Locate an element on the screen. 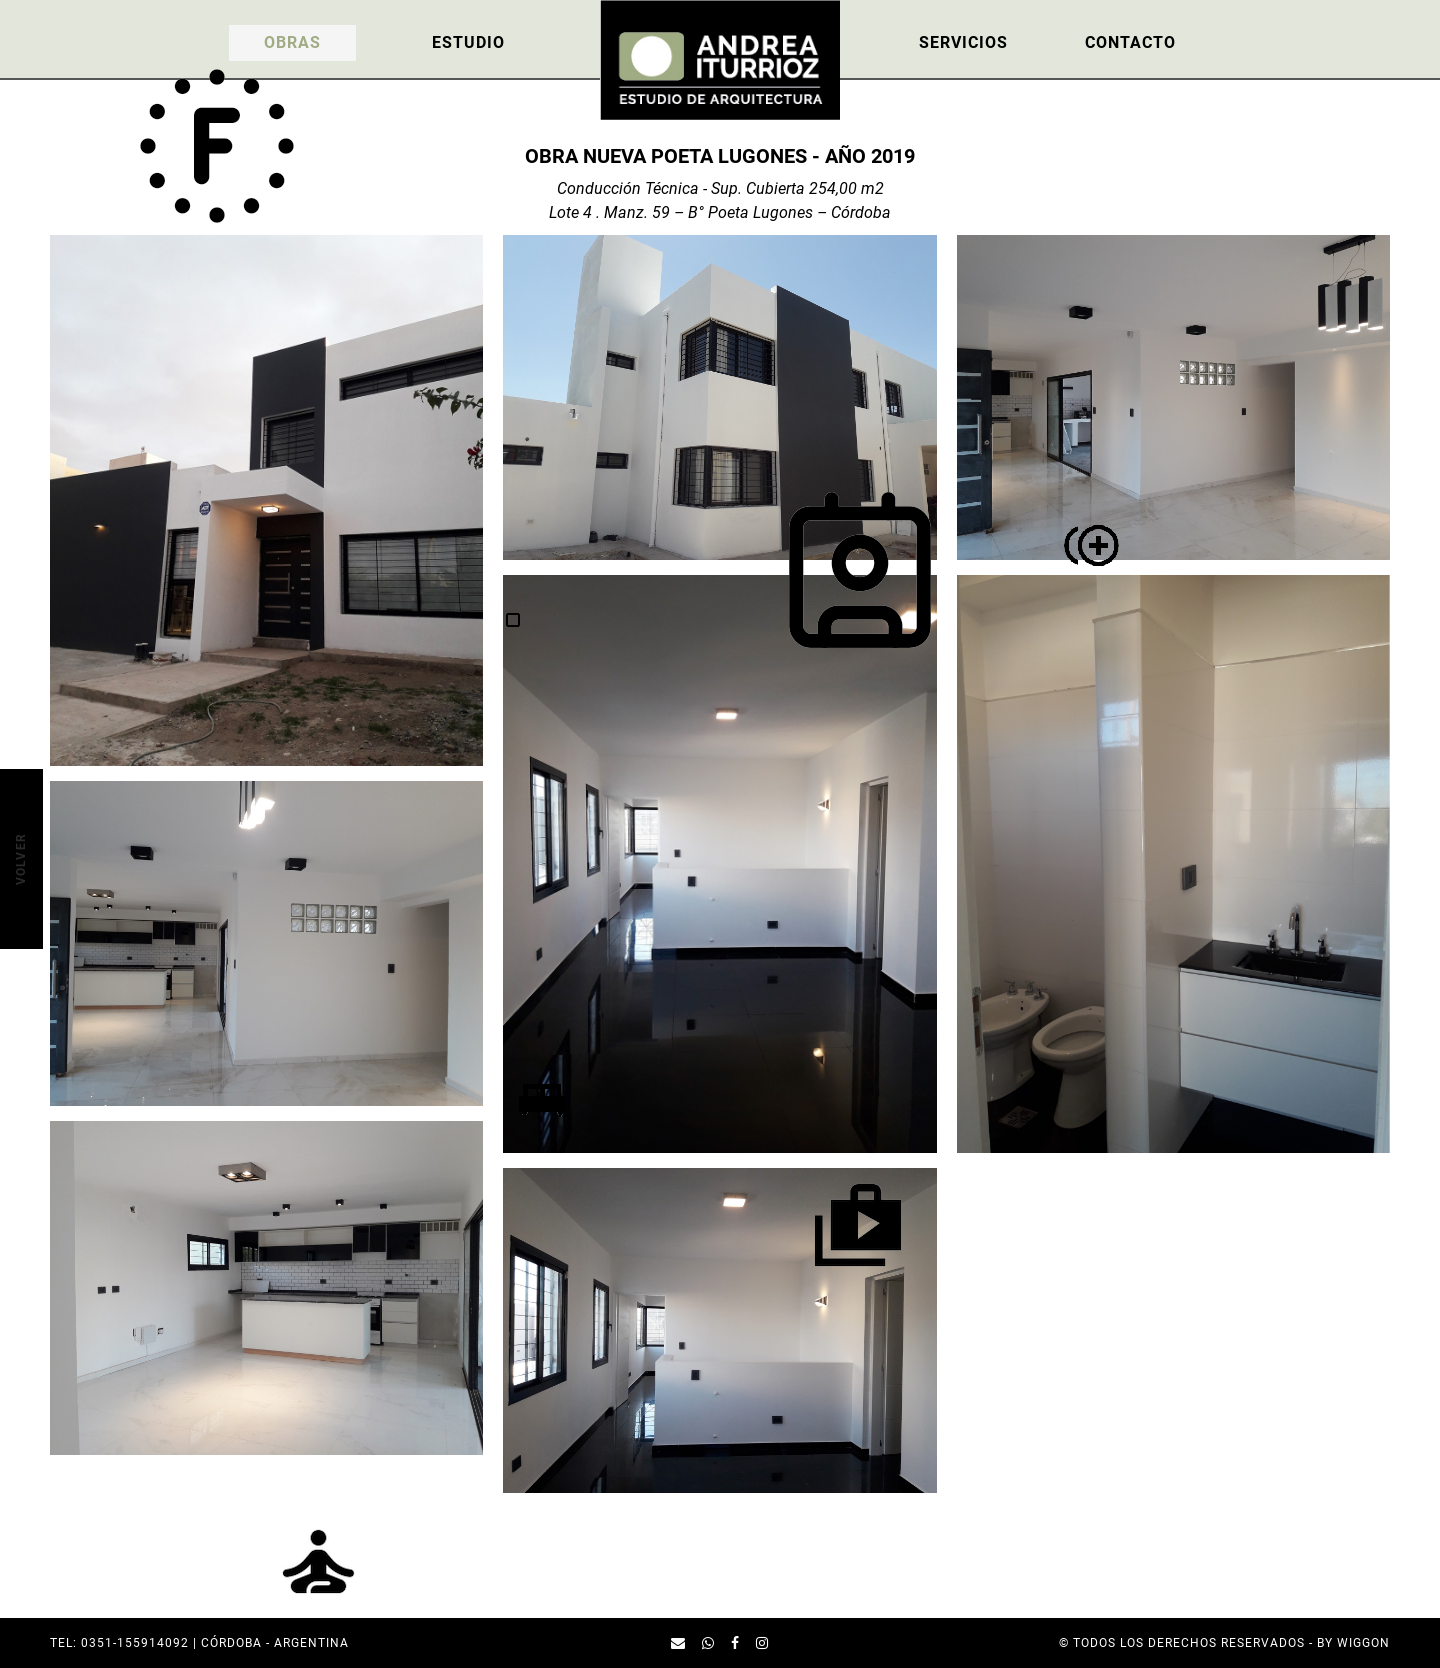 Image resolution: width=1440 pixels, height=1668 pixels. access purchased video content is located at coordinates (858, 1227).